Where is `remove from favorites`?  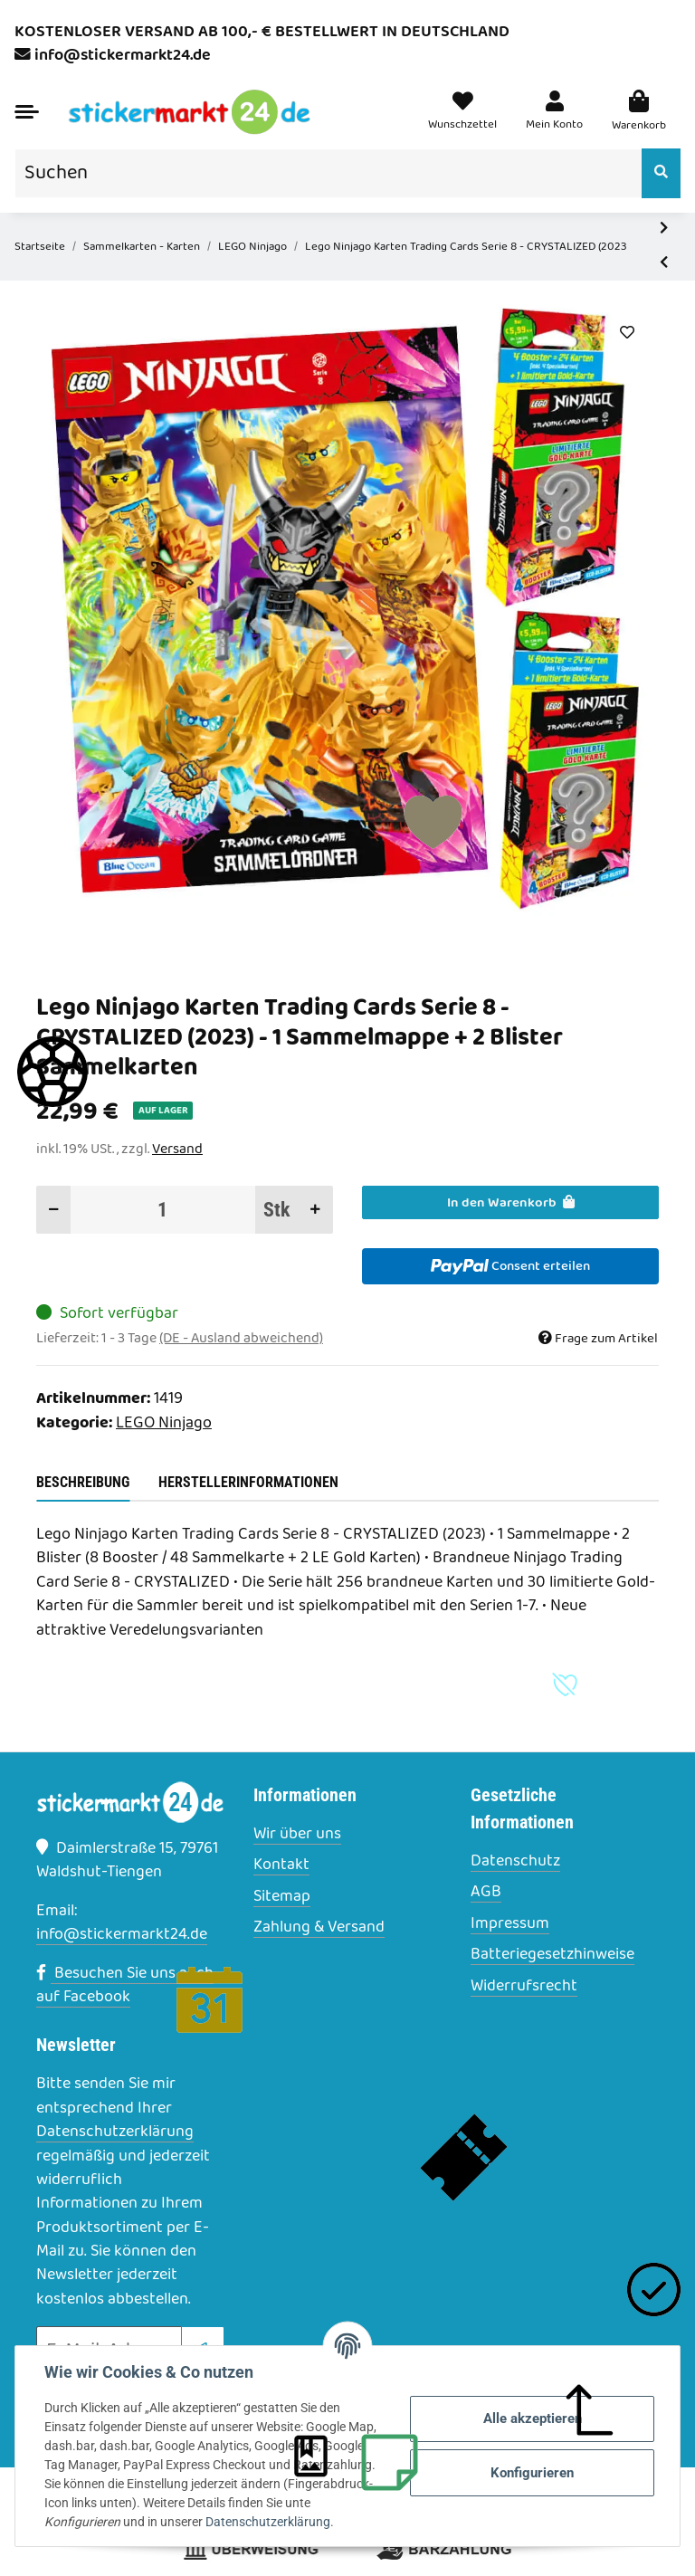 remove from favorites is located at coordinates (565, 1684).